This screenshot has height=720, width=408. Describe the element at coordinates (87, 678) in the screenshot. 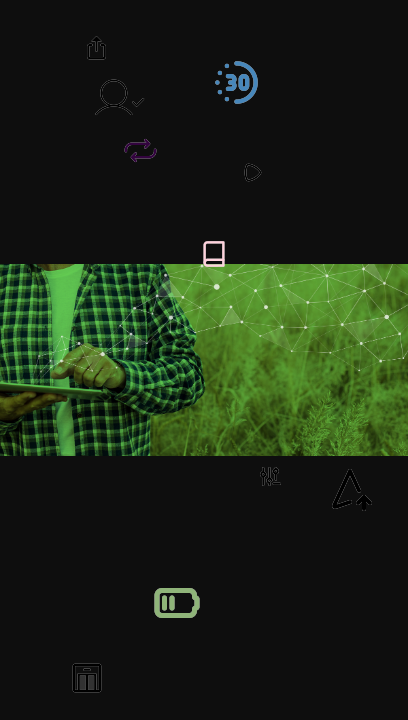

I see `indicates elevator access nearby` at that location.